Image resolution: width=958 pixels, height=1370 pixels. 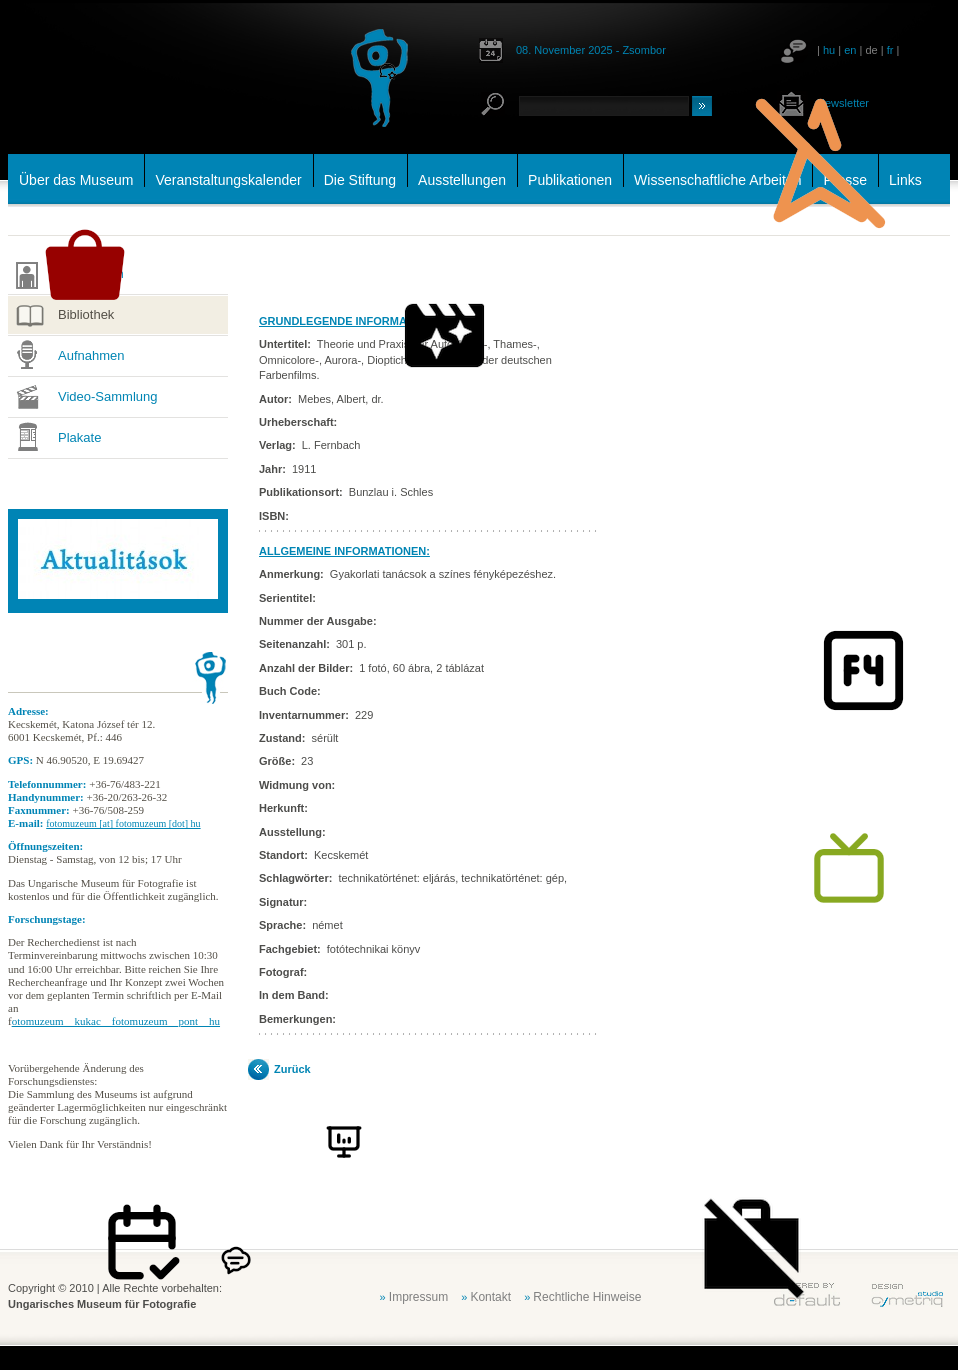 I want to click on confirm or complete a scheduled event, so click(x=142, y=1242).